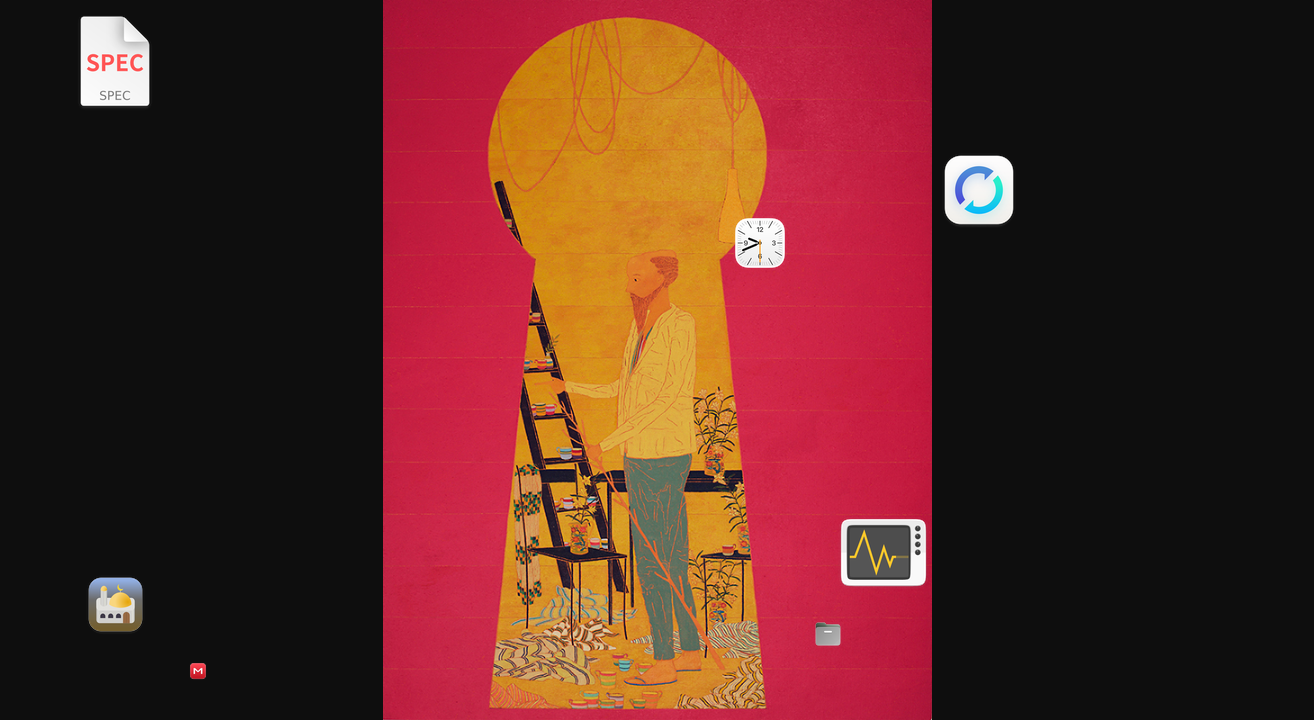 The image size is (1314, 720). Describe the element at coordinates (979, 190) in the screenshot. I see `refresh or reload the current app` at that location.